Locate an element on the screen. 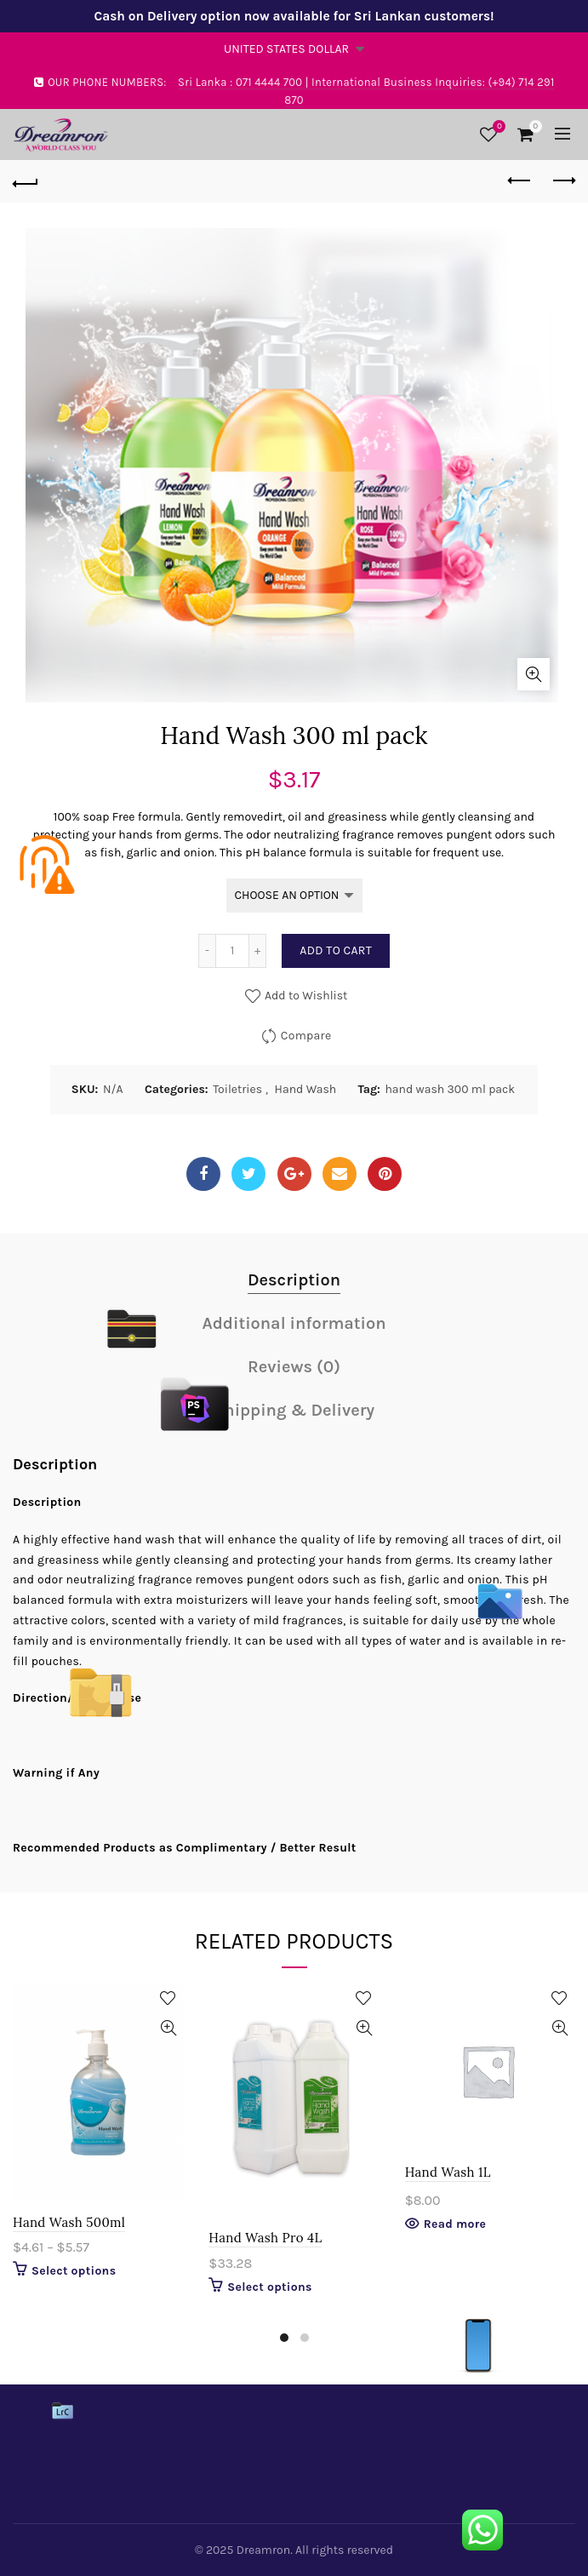  folder containing phpstorm project files is located at coordinates (194, 1405).